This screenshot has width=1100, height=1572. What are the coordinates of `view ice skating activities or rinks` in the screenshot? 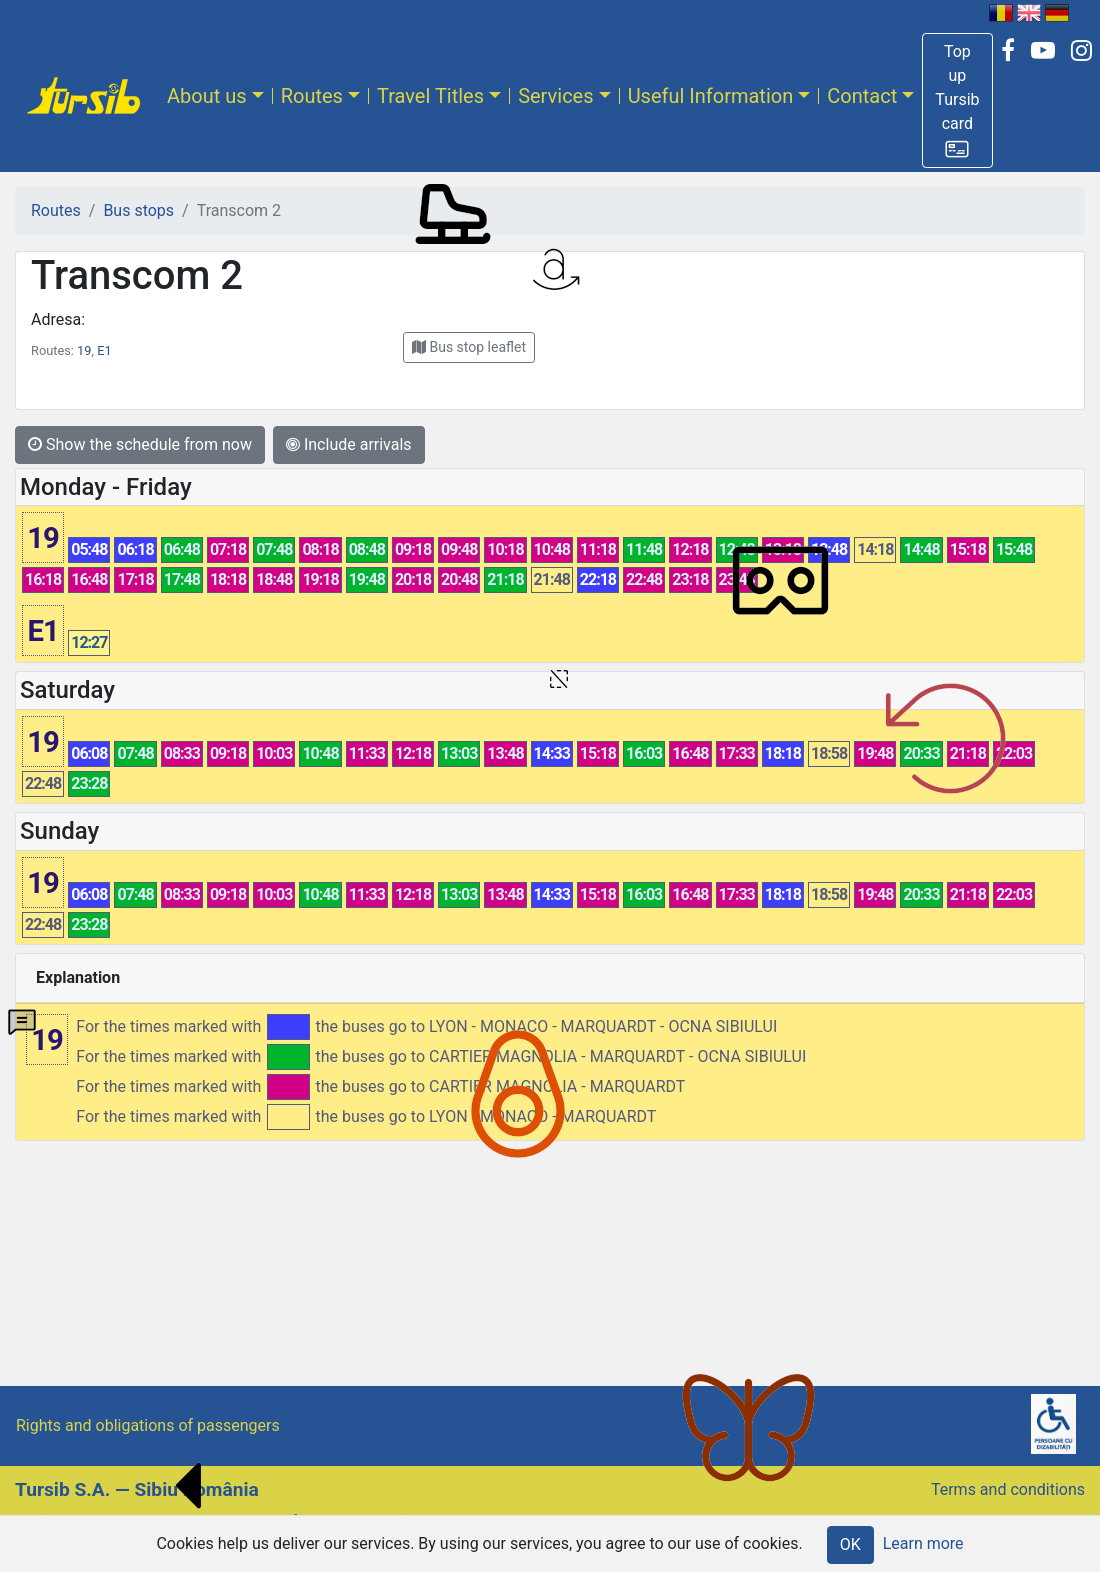 It's located at (453, 214).